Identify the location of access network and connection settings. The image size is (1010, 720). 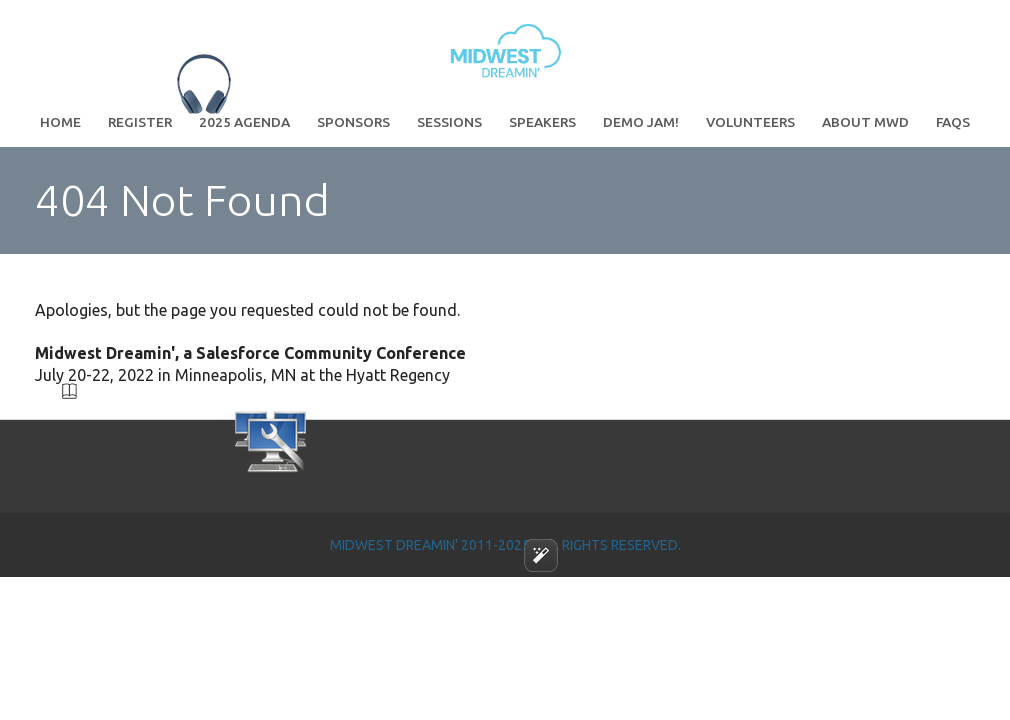
(270, 441).